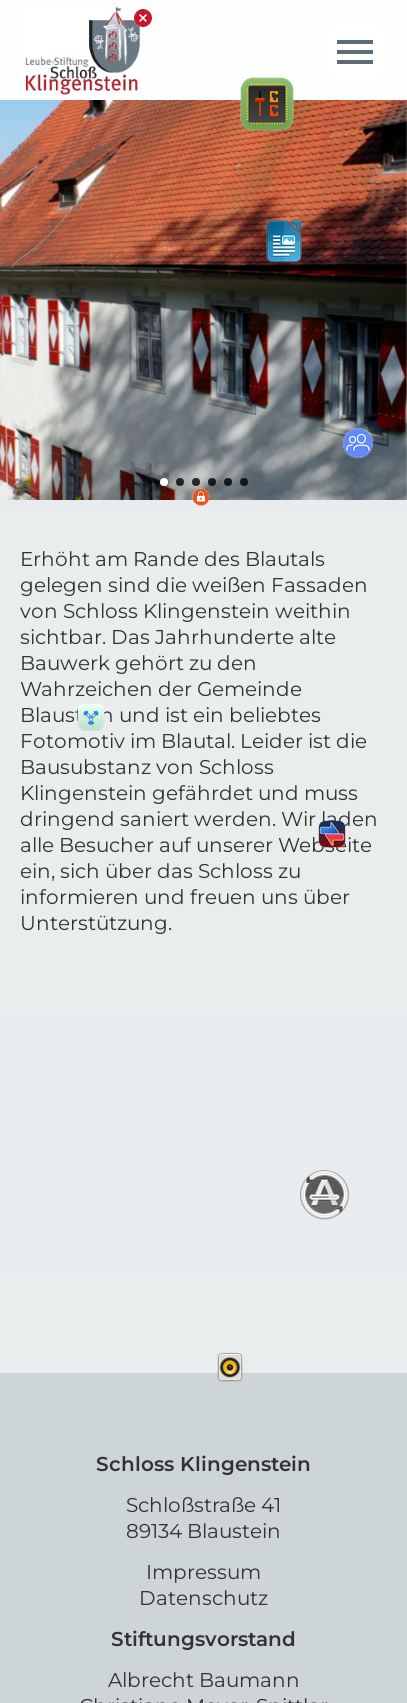  What do you see at coordinates (91, 717) in the screenshot?
I see `open junction app for choosing which app opens links` at bounding box center [91, 717].